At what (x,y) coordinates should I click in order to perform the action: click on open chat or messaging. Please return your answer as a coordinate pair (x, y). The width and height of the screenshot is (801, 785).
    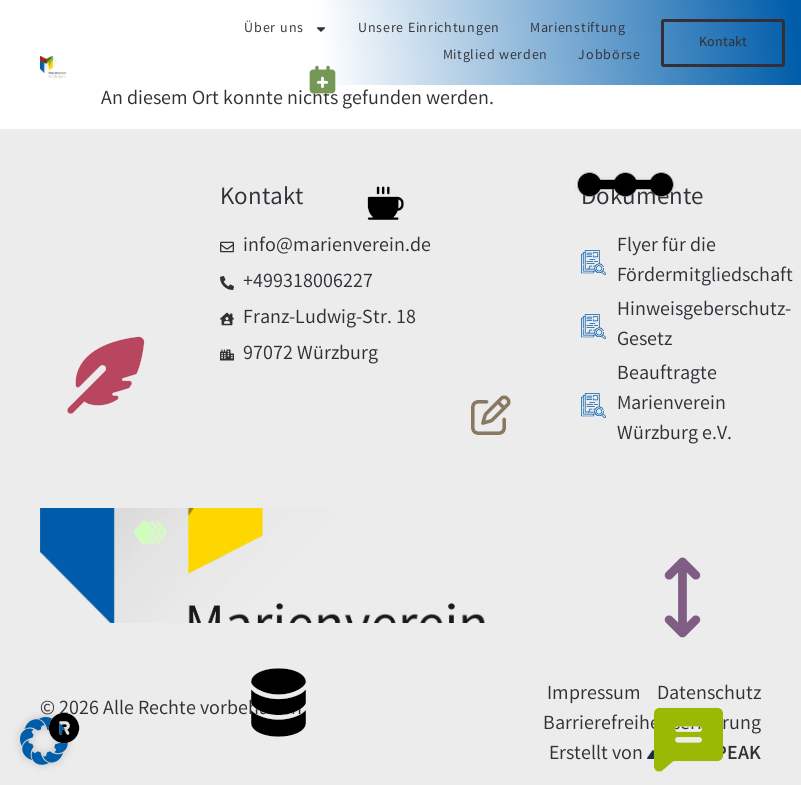
    Looking at the image, I should click on (688, 734).